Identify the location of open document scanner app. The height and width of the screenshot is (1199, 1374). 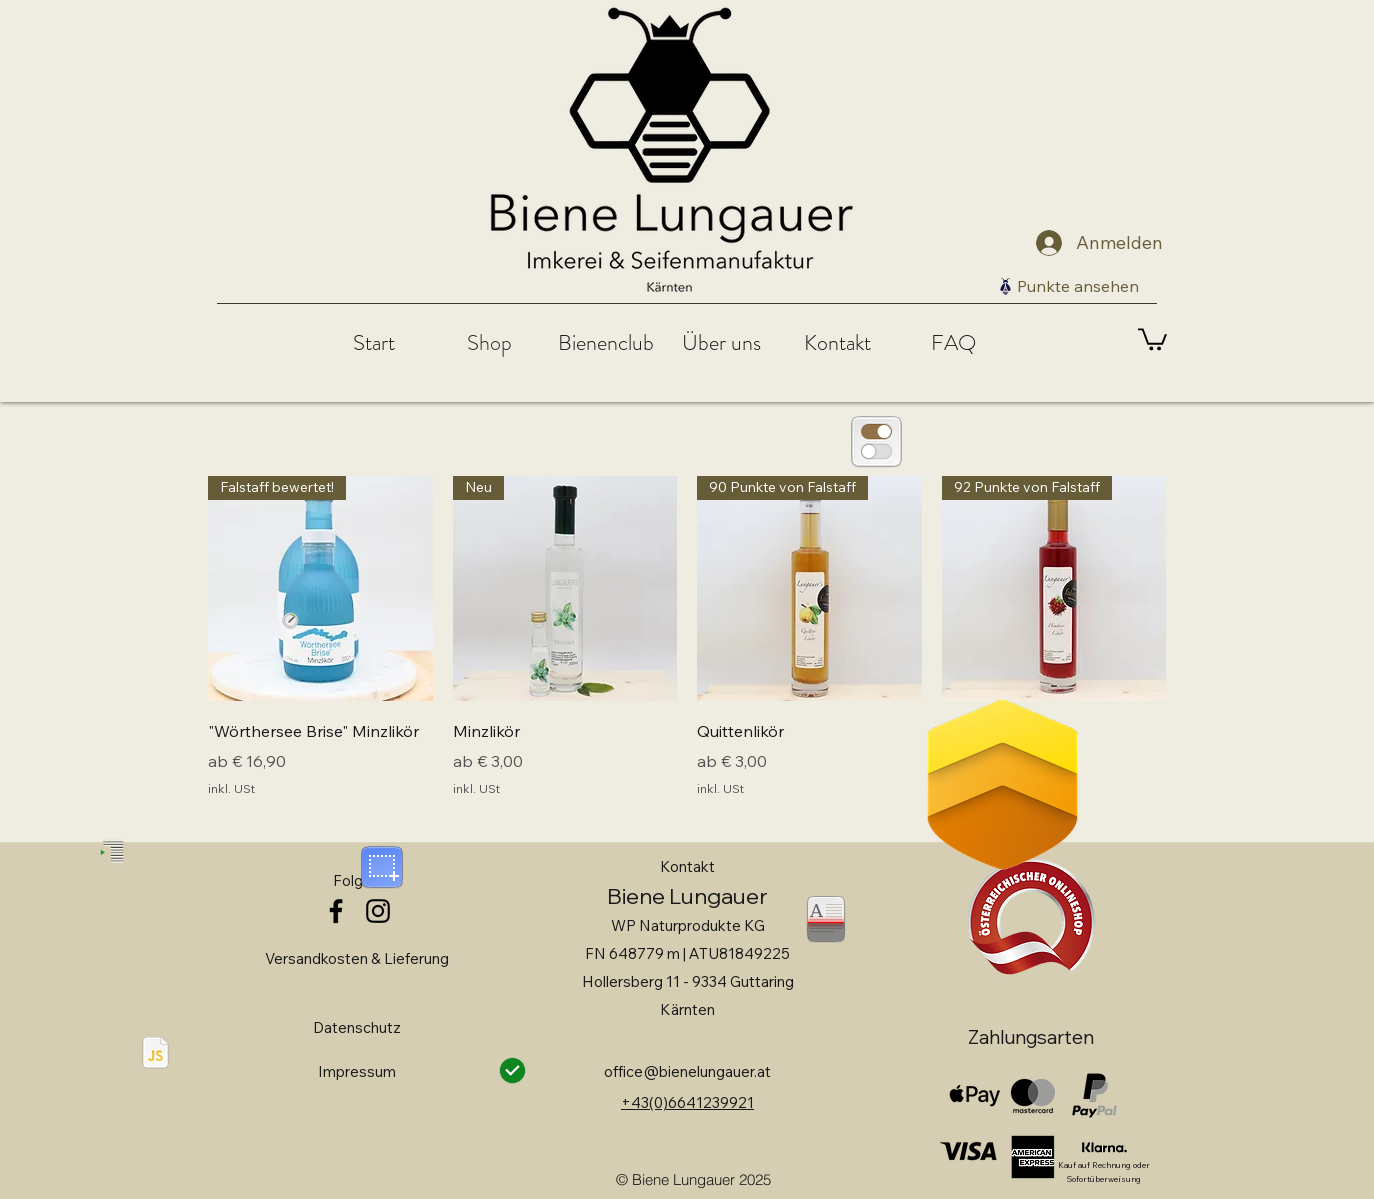
(826, 919).